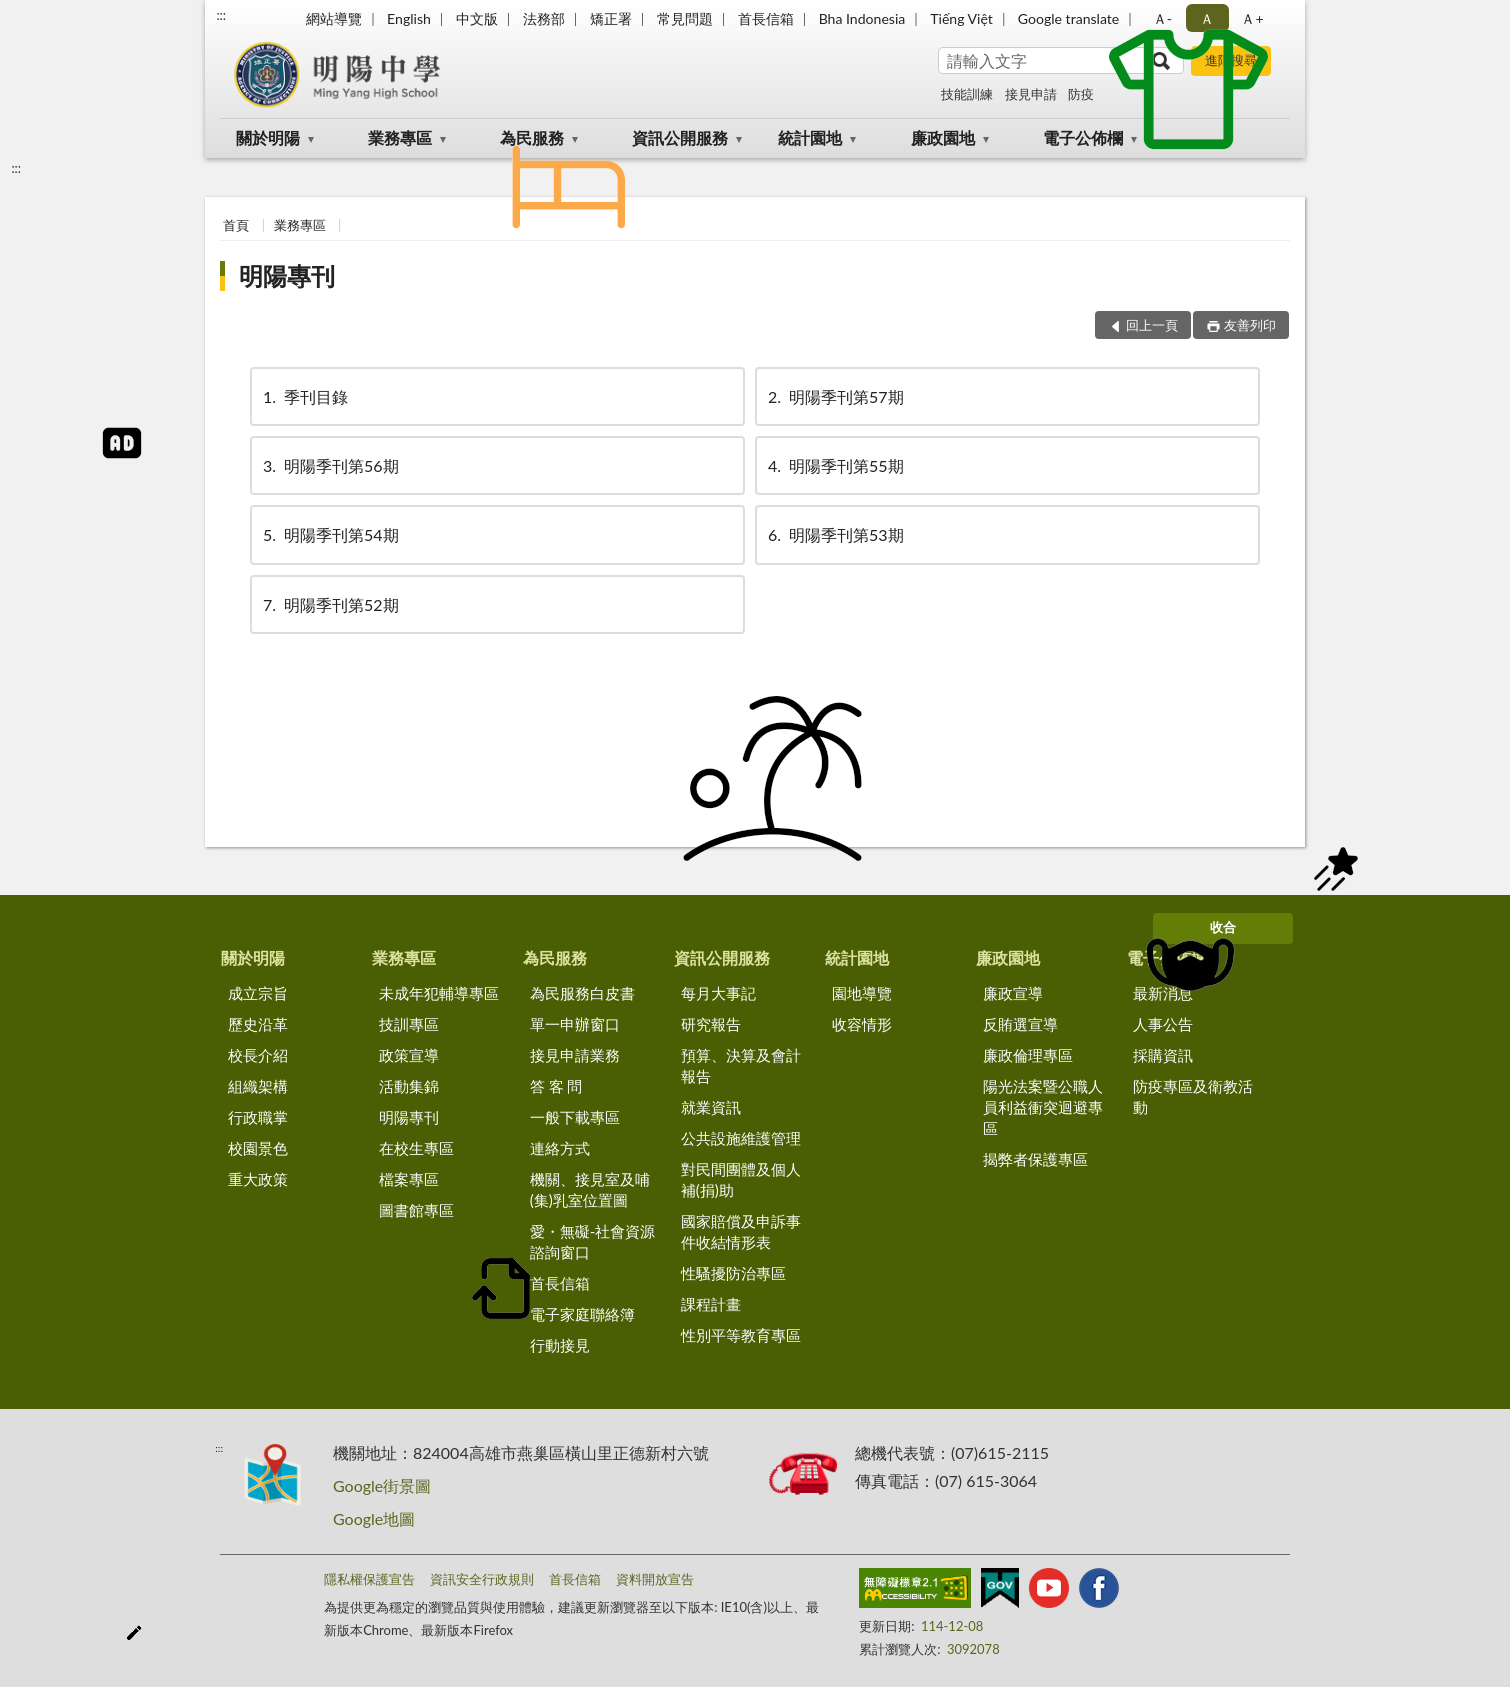 The image size is (1510, 1687). What do you see at coordinates (134, 1632) in the screenshot?
I see `edit content or settings` at bounding box center [134, 1632].